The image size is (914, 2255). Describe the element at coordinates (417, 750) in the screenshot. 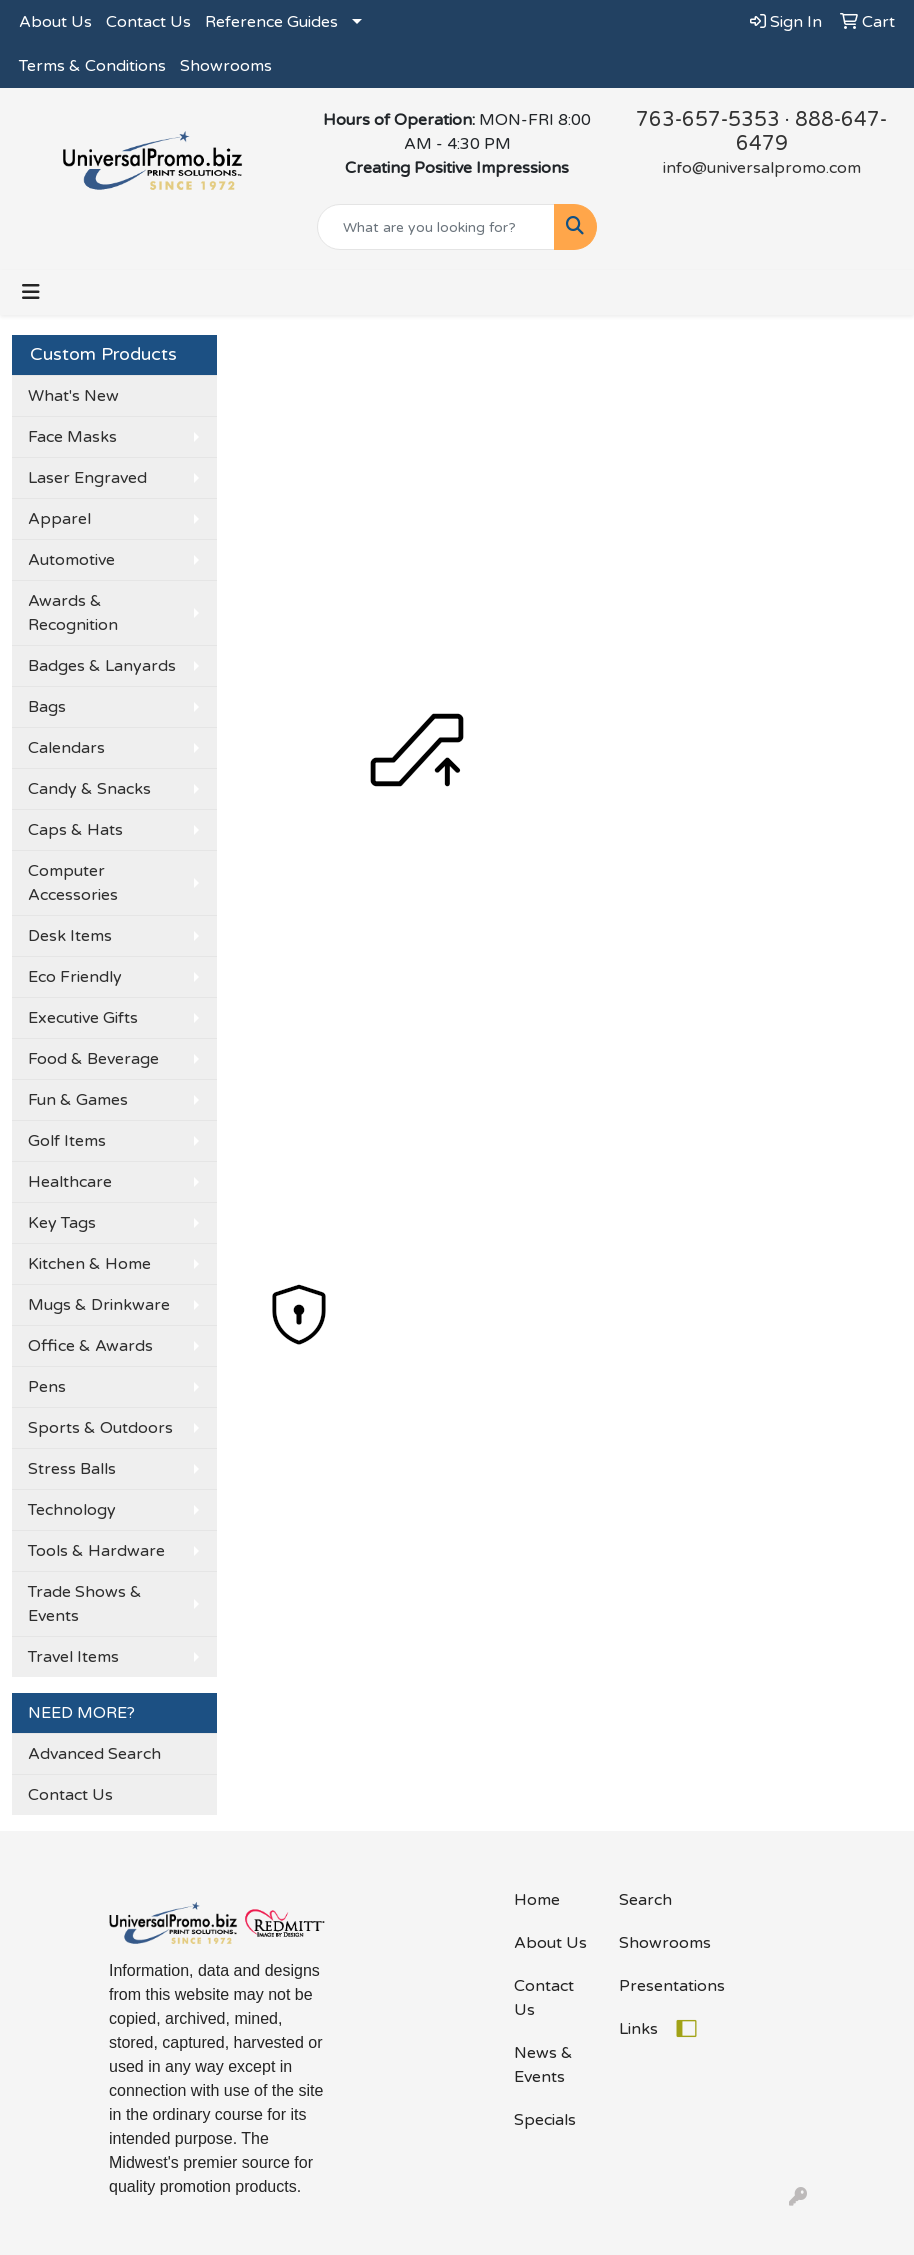

I see `indicates escalator going up` at that location.